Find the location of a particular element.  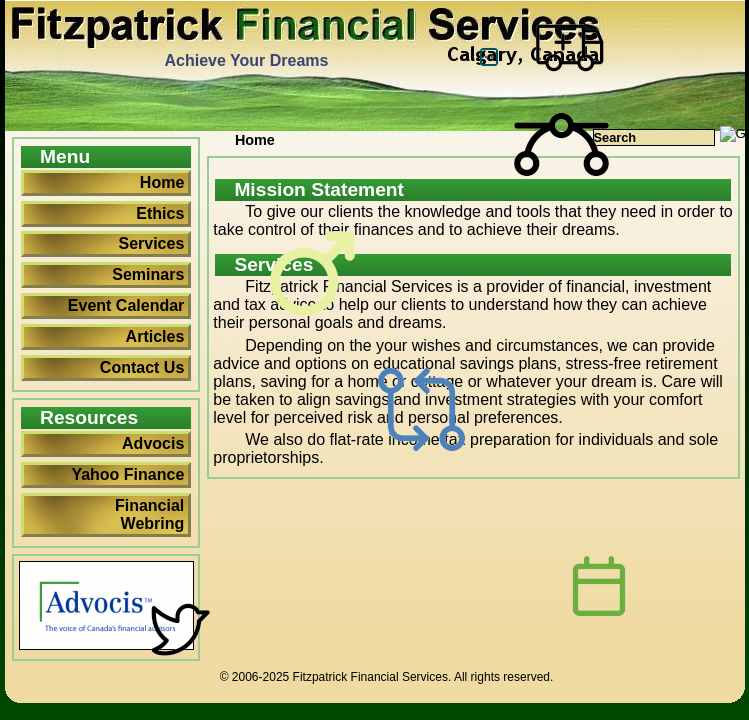

edit vector path or curve is located at coordinates (561, 144).